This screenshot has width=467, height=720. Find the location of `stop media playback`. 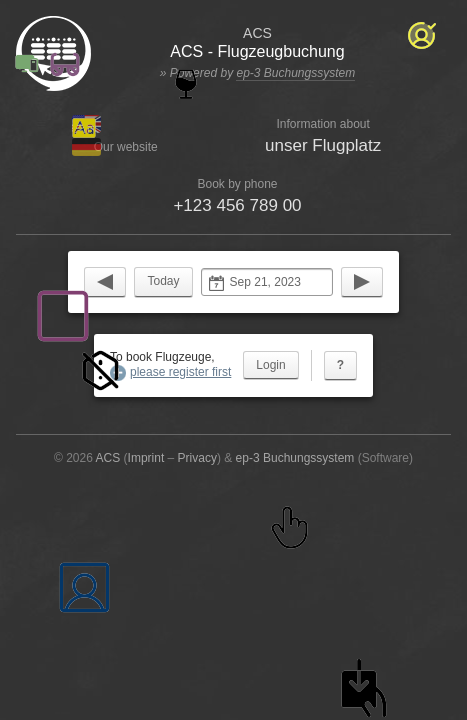

stop media playback is located at coordinates (63, 316).